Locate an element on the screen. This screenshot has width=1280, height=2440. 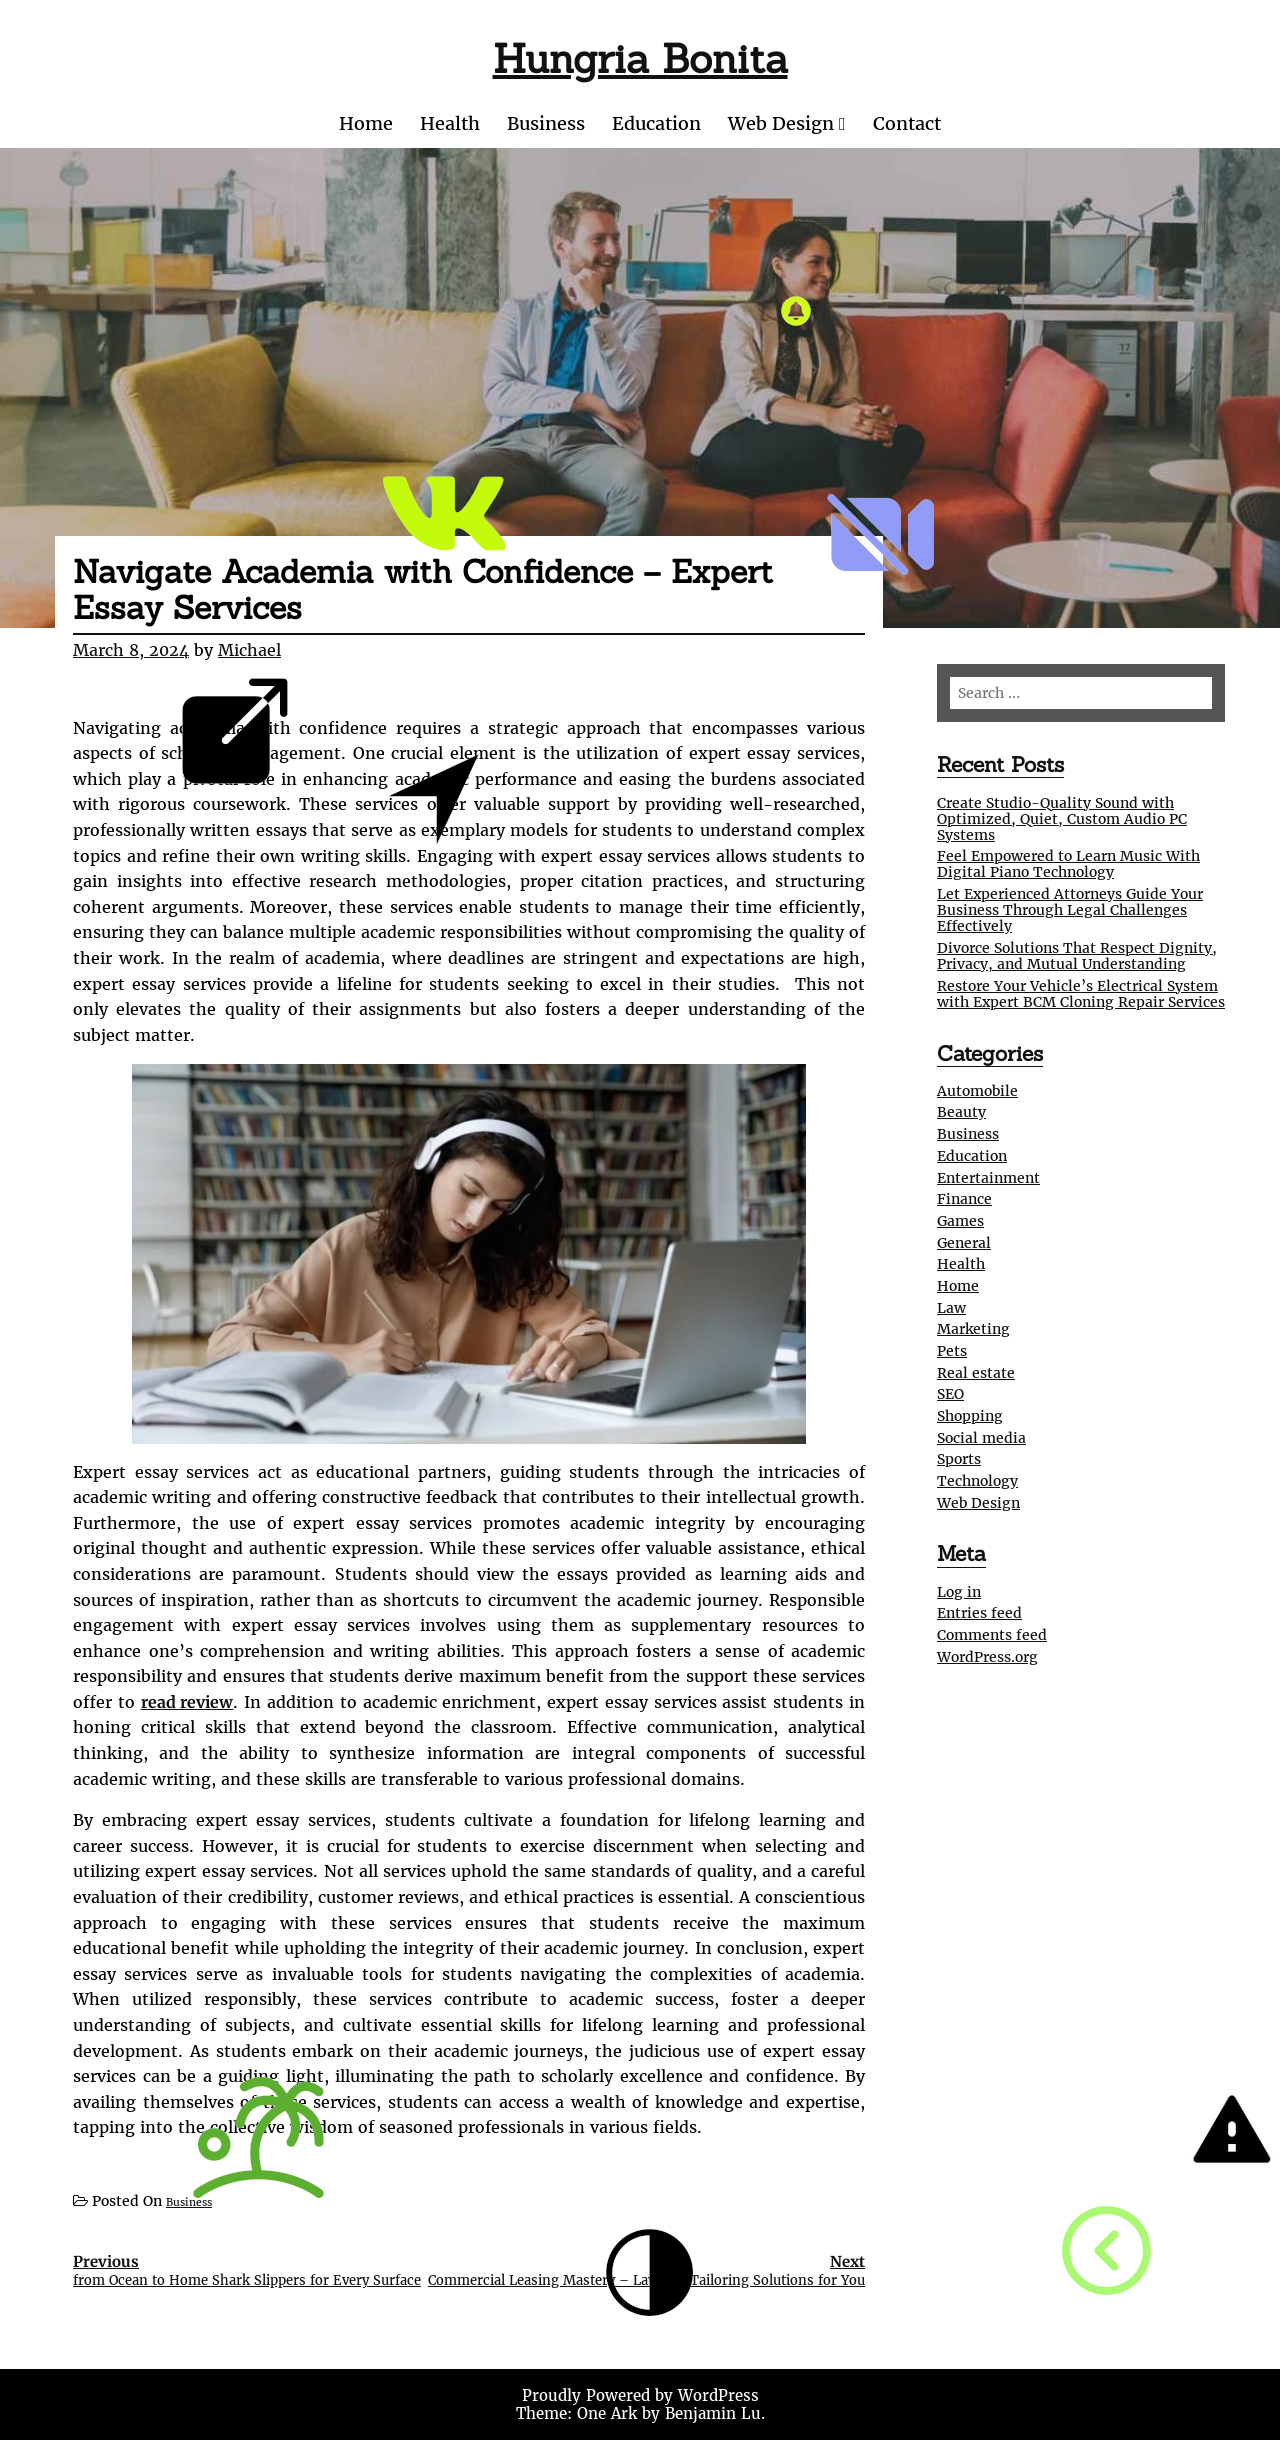
turn off video camera is located at coordinates (882, 534).